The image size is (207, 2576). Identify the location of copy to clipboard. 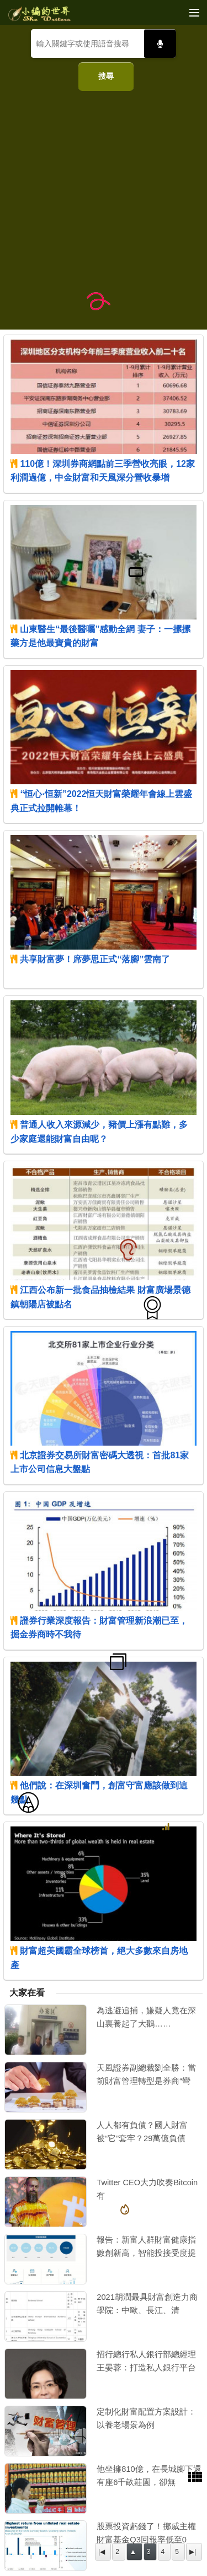
(118, 1662).